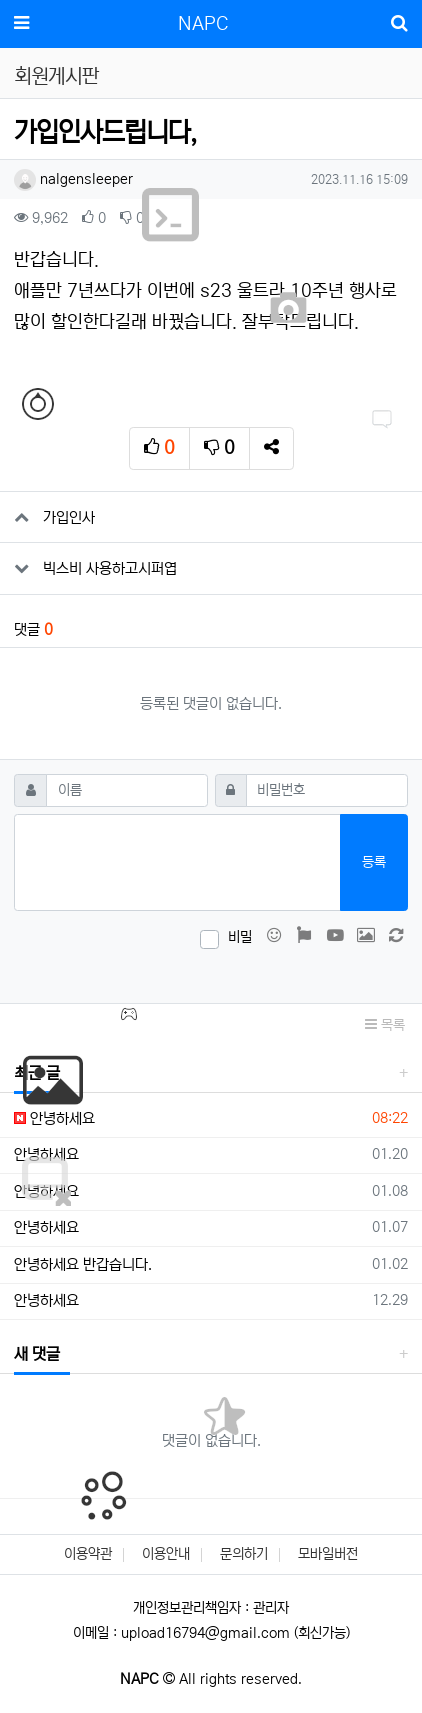  I want to click on set status to invisible or appear offline, so click(382, 419).